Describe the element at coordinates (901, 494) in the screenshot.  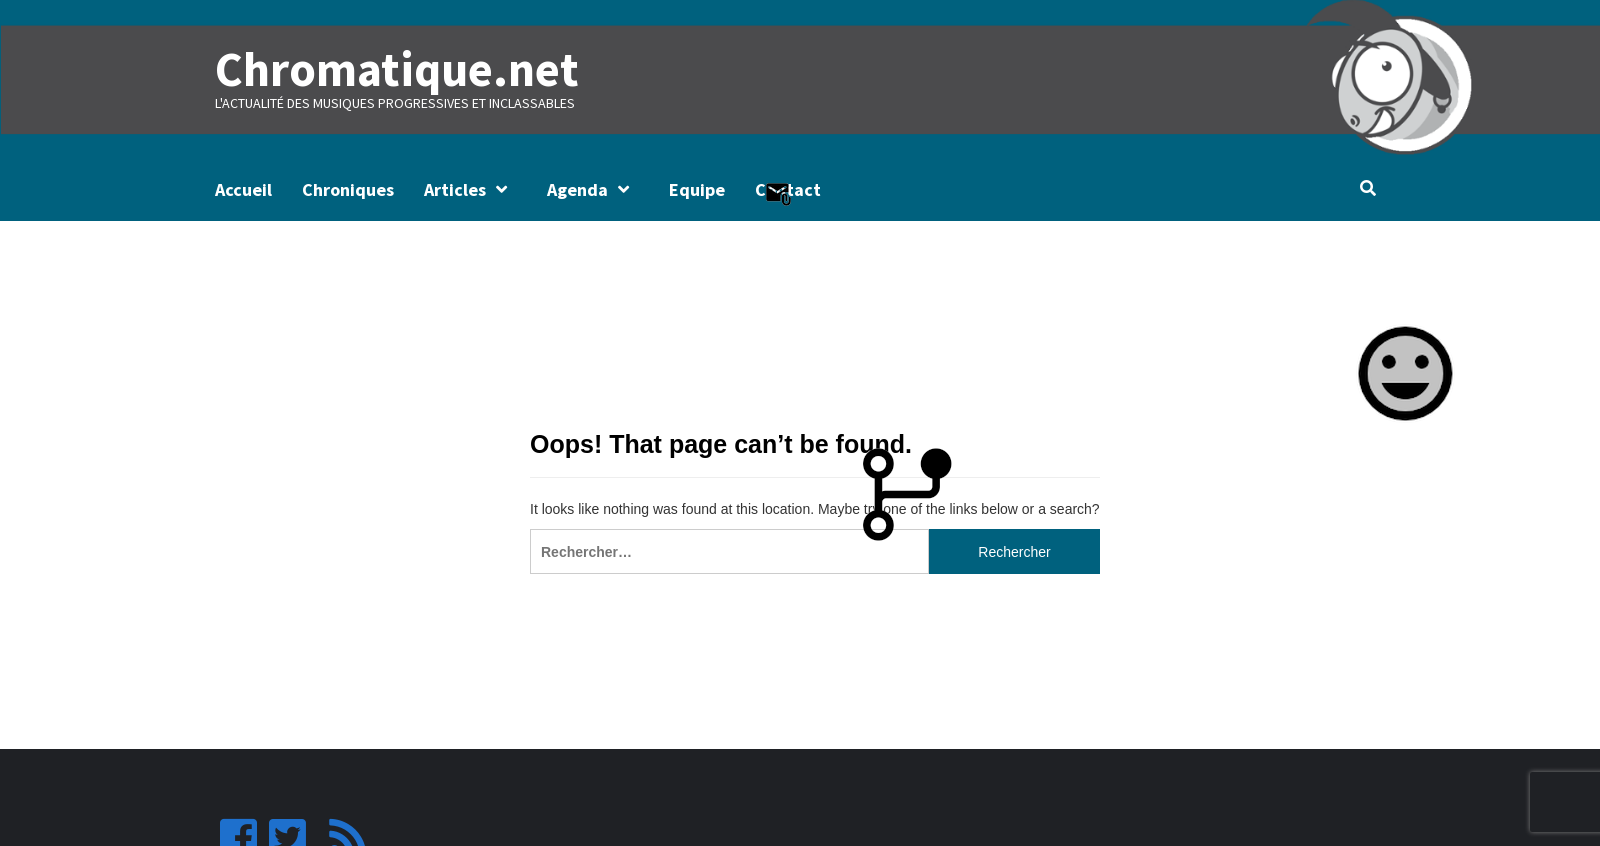
I see `create a new git branch` at that location.